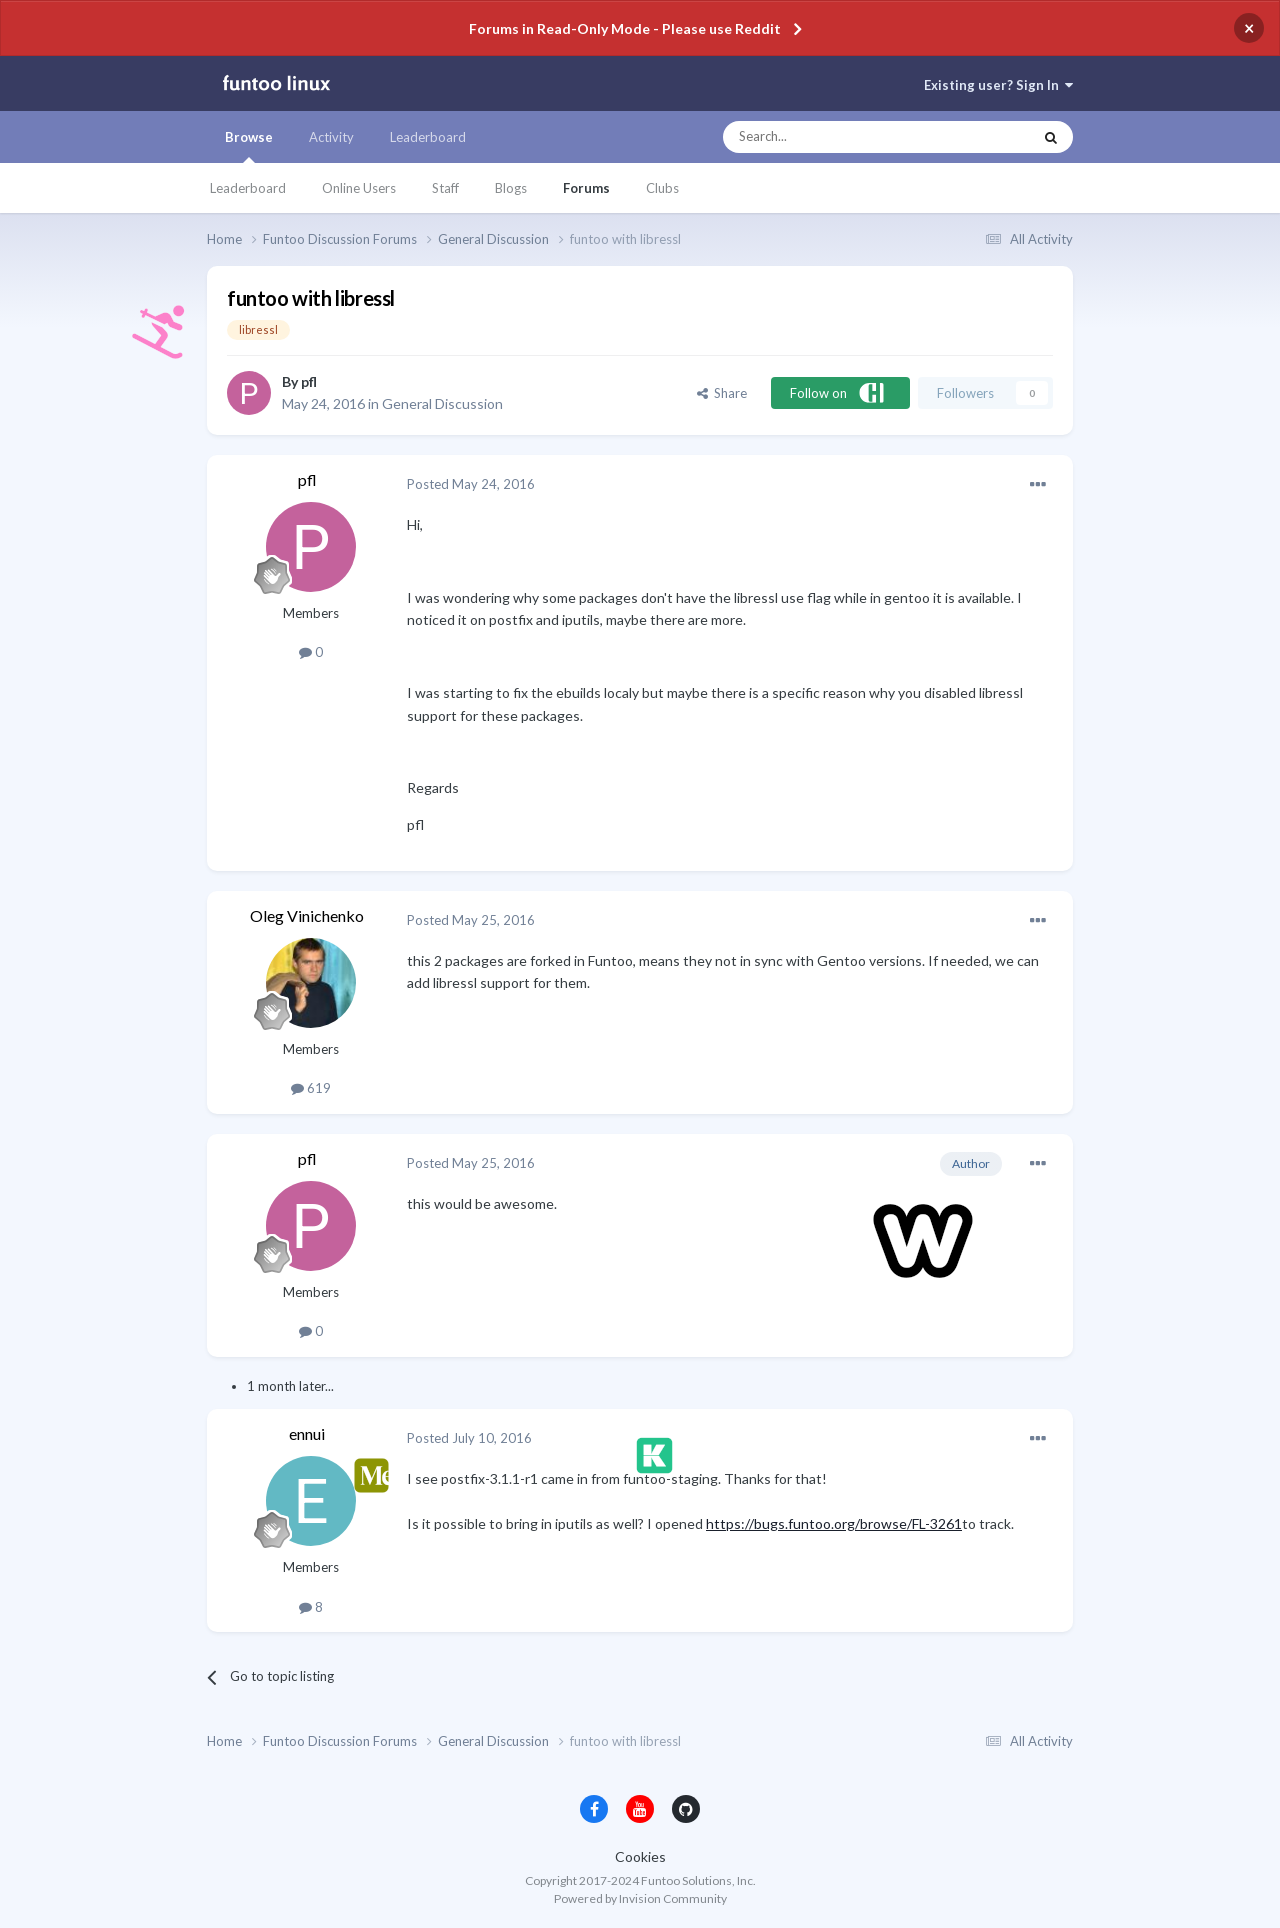 This screenshot has height=1928, width=1280. I want to click on filter or browse skiing activities, so click(160, 330).